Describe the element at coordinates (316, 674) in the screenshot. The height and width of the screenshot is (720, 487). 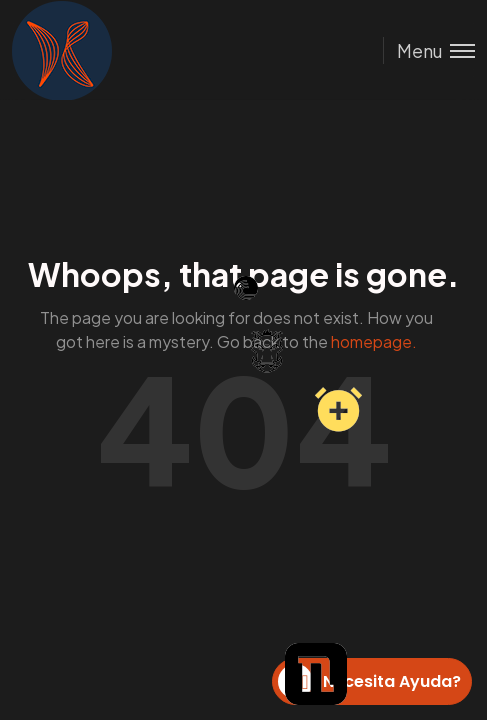
I see `netcup web hosting service logo` at that location.